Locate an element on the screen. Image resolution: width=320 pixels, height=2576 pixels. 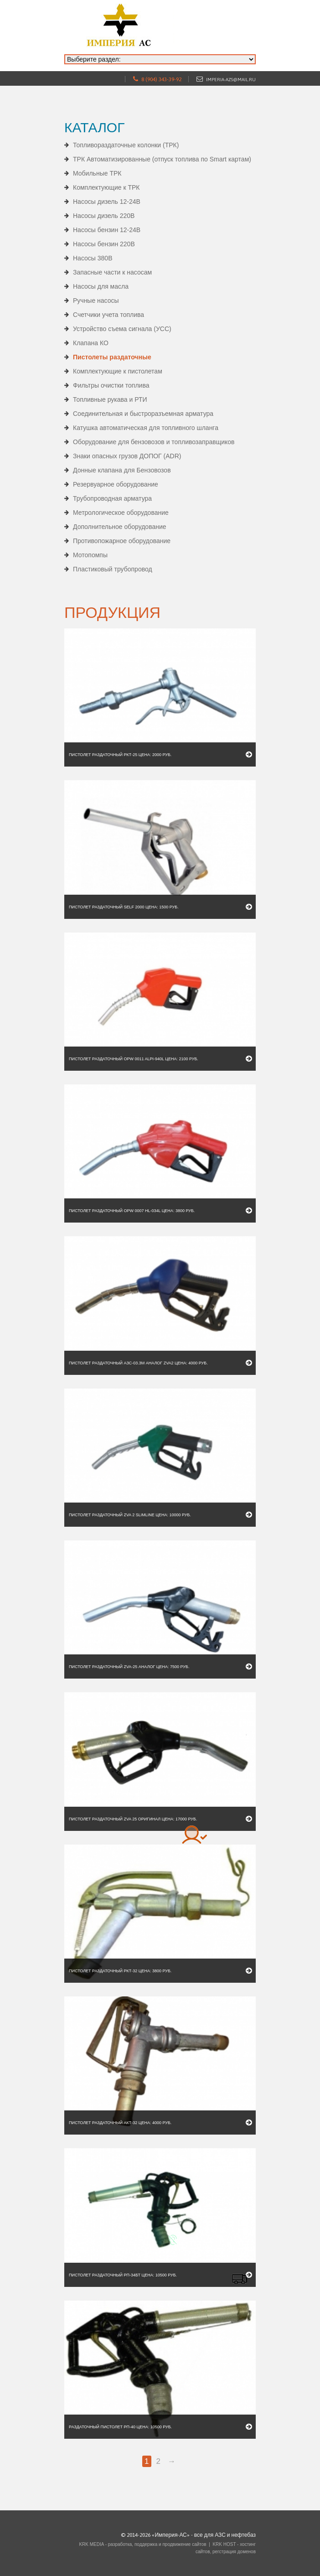
track your delivery status is located at coordinates (239, 2278).